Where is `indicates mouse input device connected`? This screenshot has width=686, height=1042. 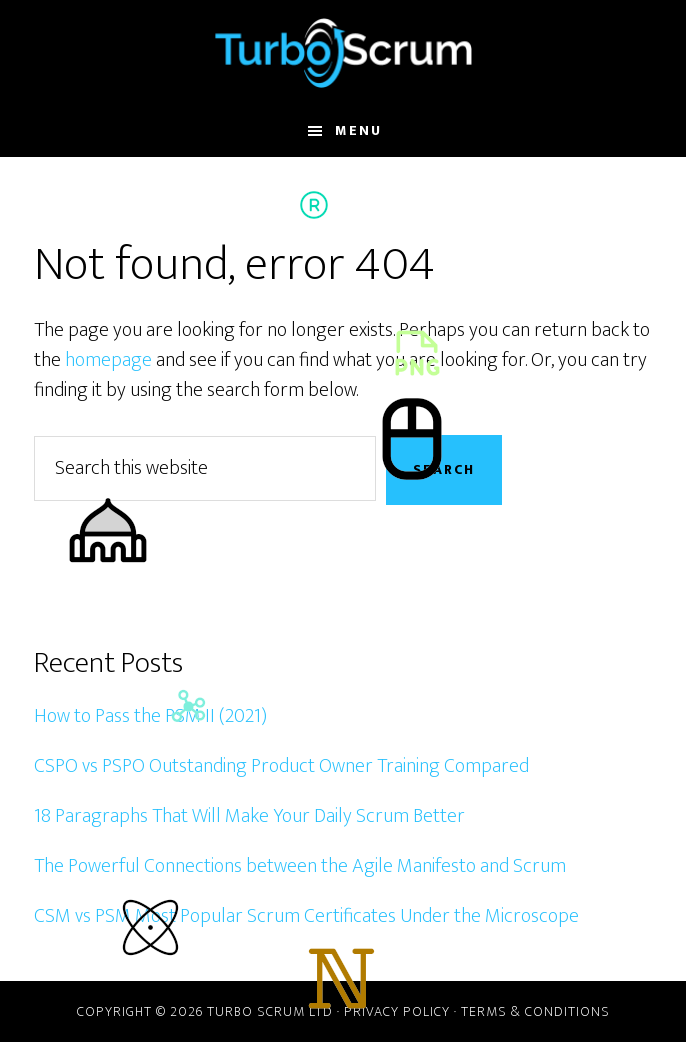
indicates mouse input device connected is located at coordinates (412, 439).